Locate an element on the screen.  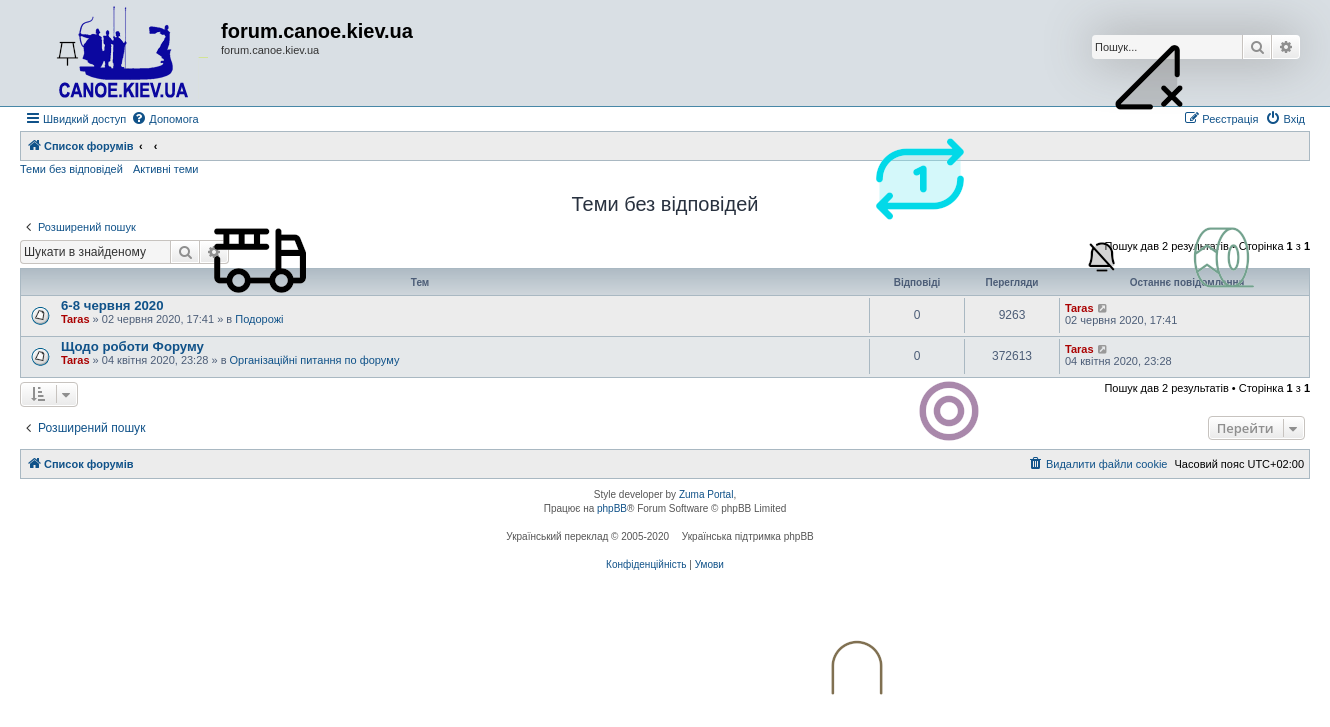
emergency services or fire department contact is located at coordinates (257, 256).